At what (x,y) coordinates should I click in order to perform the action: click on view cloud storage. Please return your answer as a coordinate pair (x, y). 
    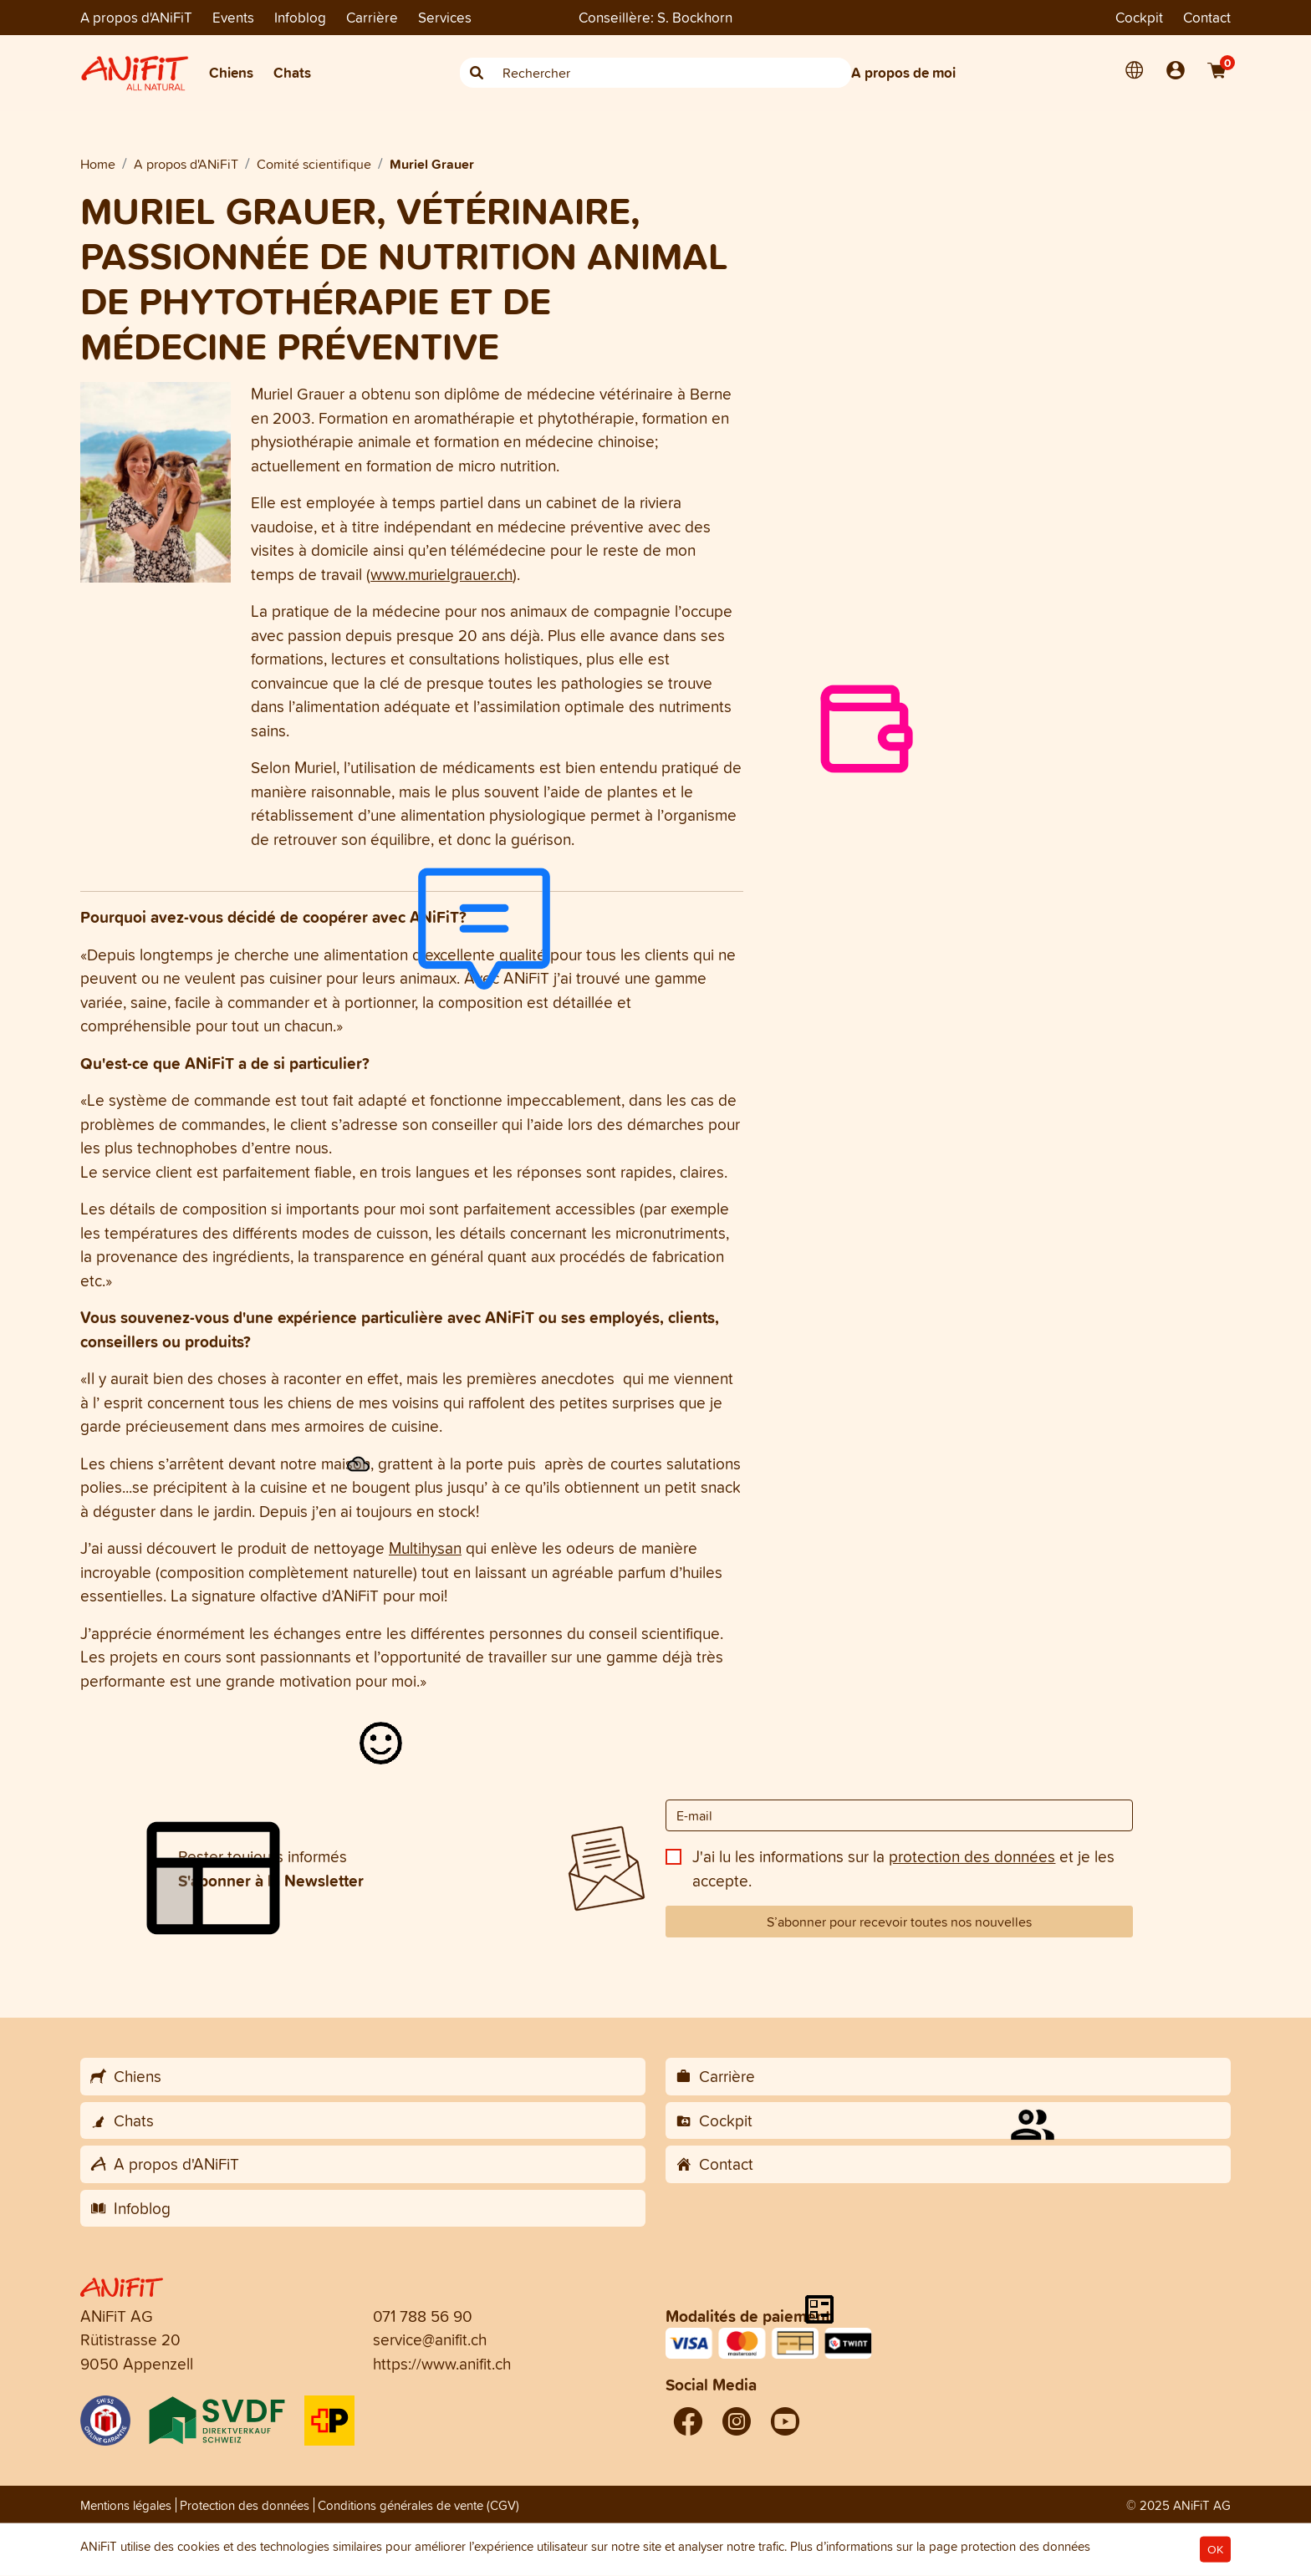
    Looking at the image, I should click on (358, 1464).